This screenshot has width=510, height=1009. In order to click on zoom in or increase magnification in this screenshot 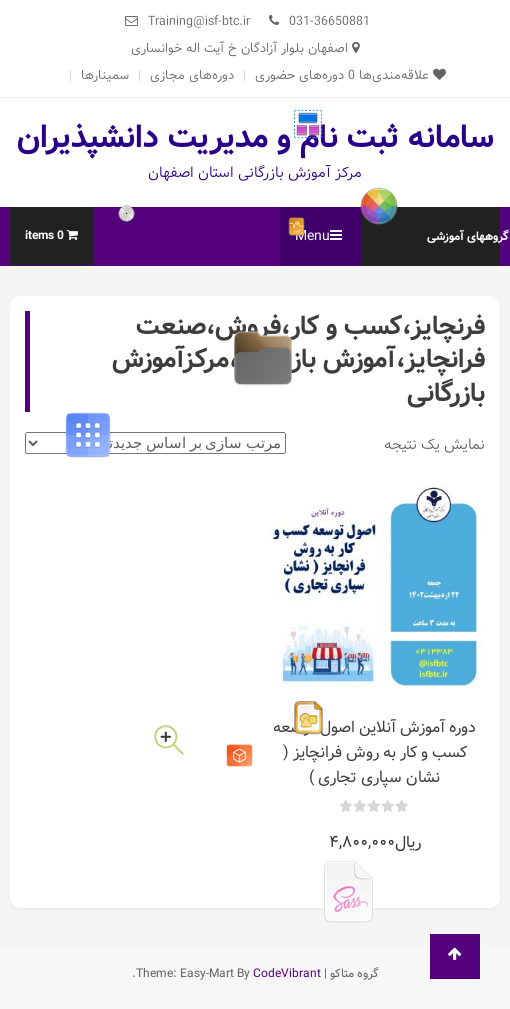, I will do `click(169, 740)`.